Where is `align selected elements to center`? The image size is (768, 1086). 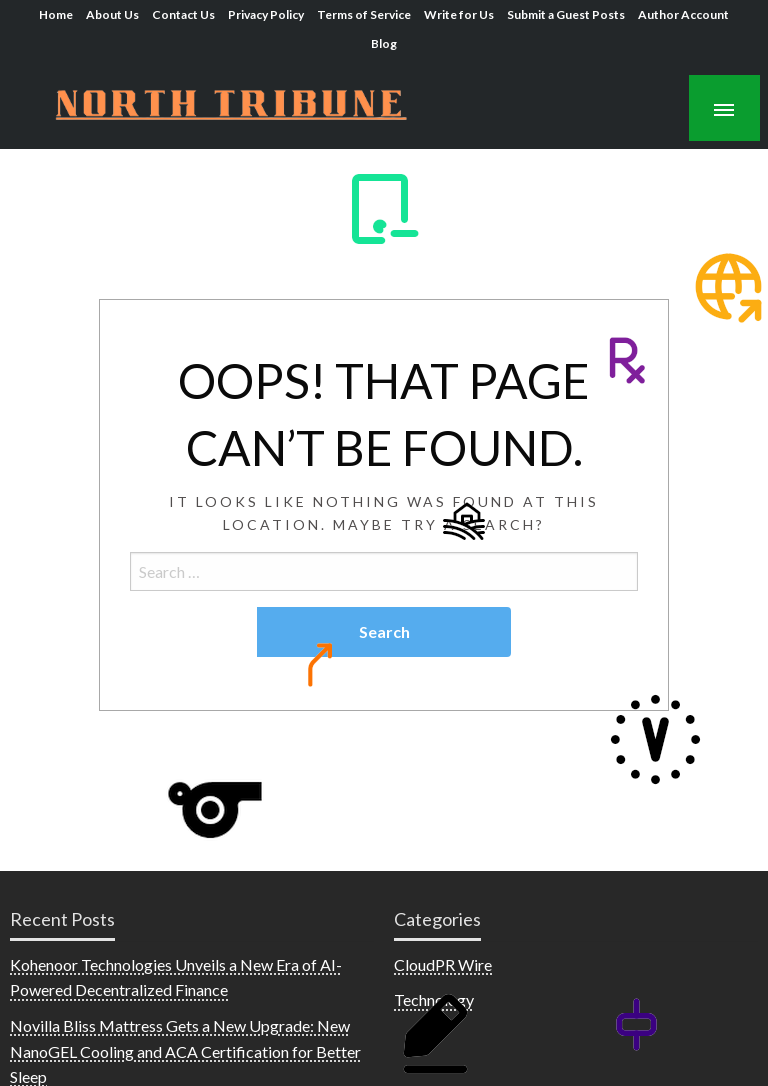
align selected elements to center is located at coordinates (636, 1024).